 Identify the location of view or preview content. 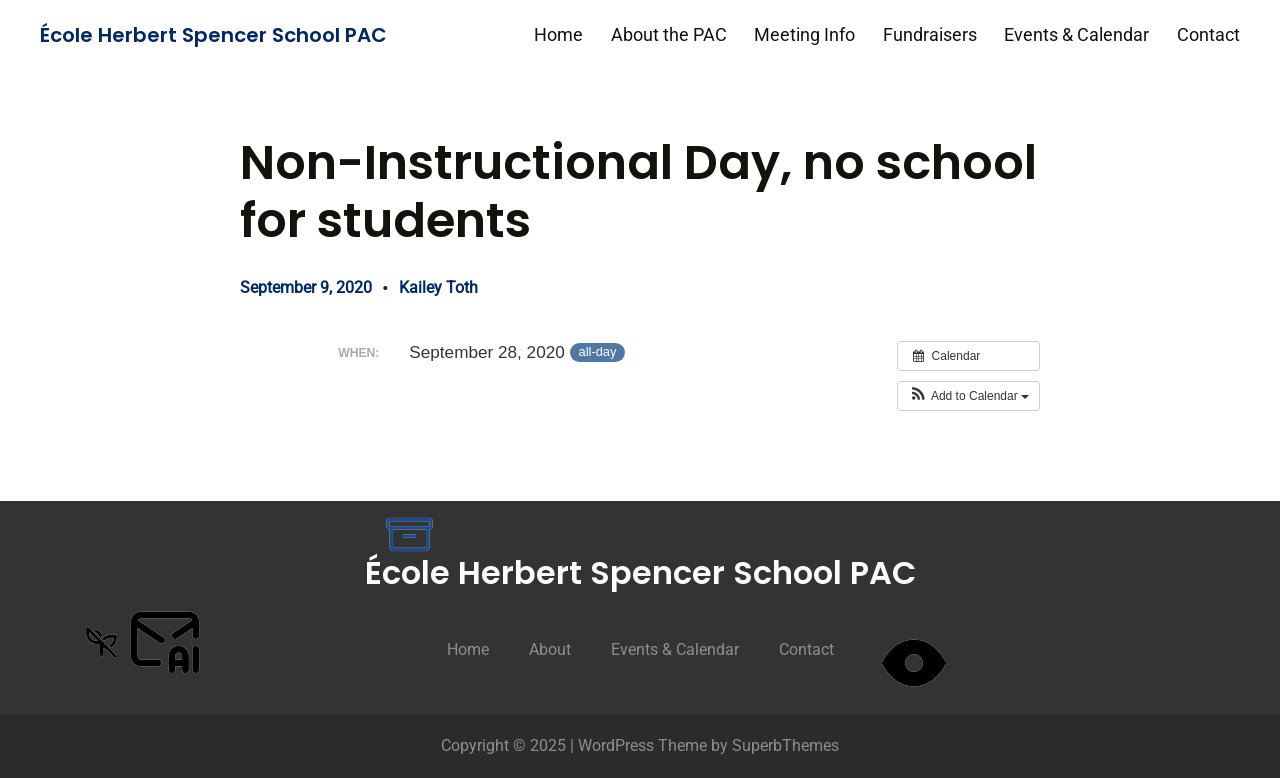
(914, 663).